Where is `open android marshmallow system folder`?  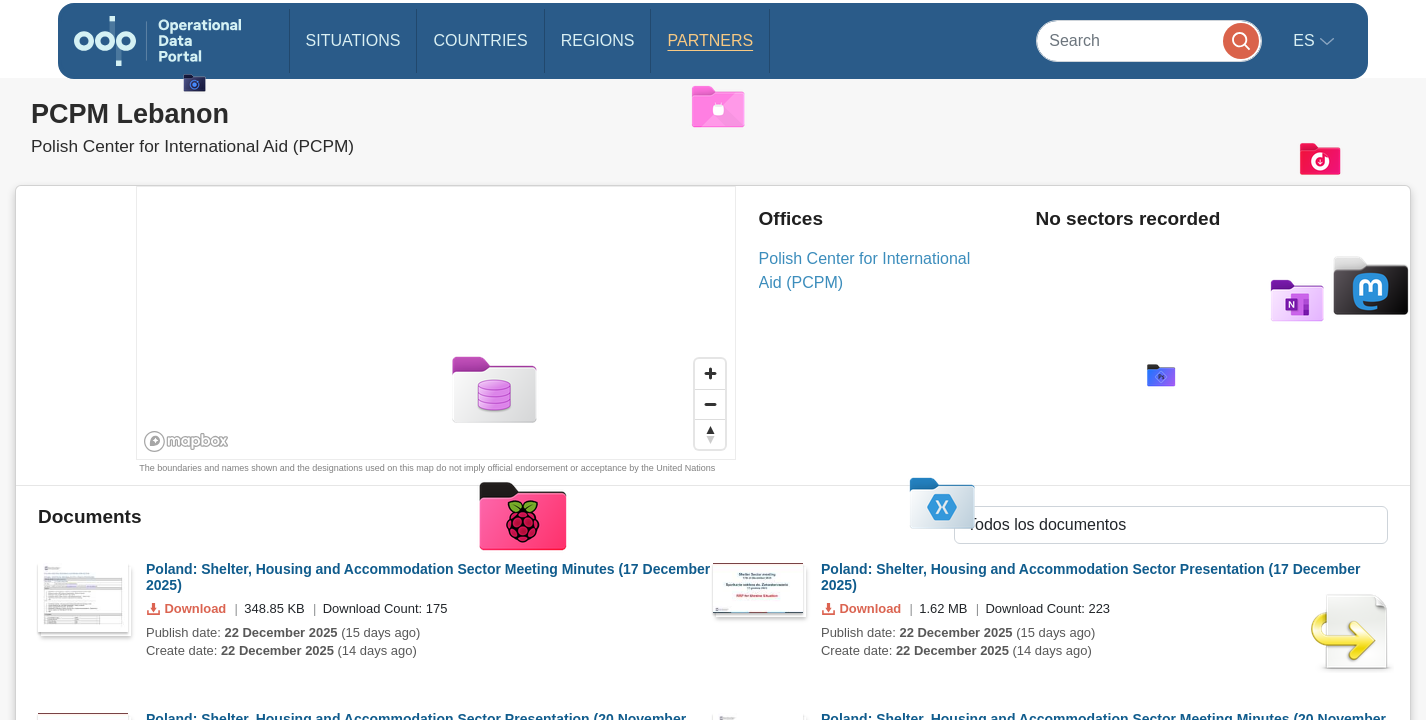 open android marshmallow system folder is located at coordinates (718, 108).